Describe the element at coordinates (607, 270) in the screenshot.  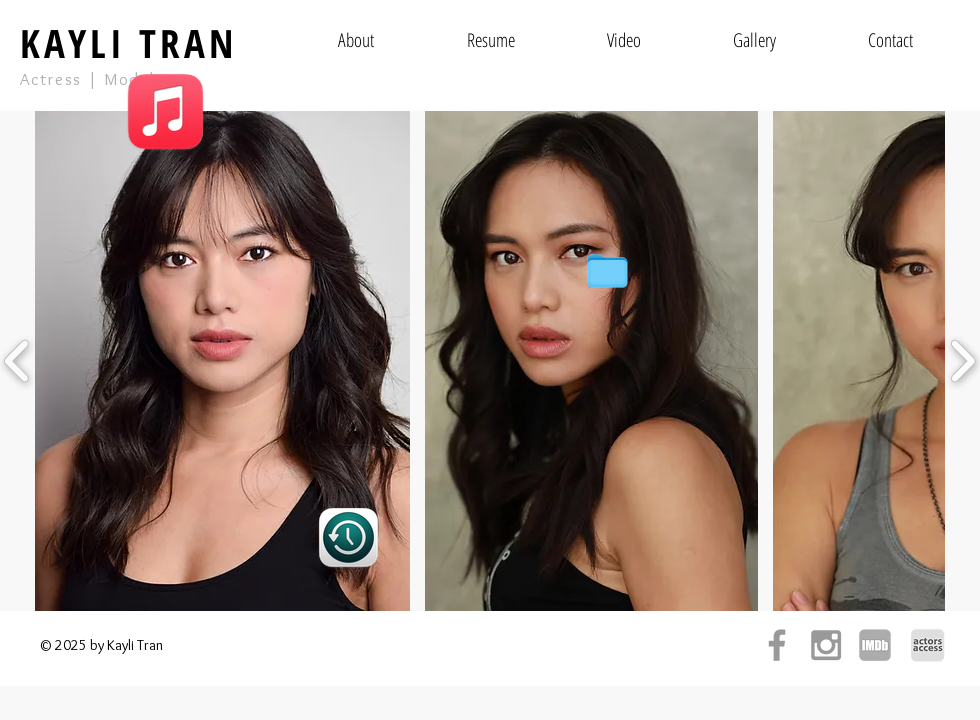
I see `open the folder app to browse files` at that location.